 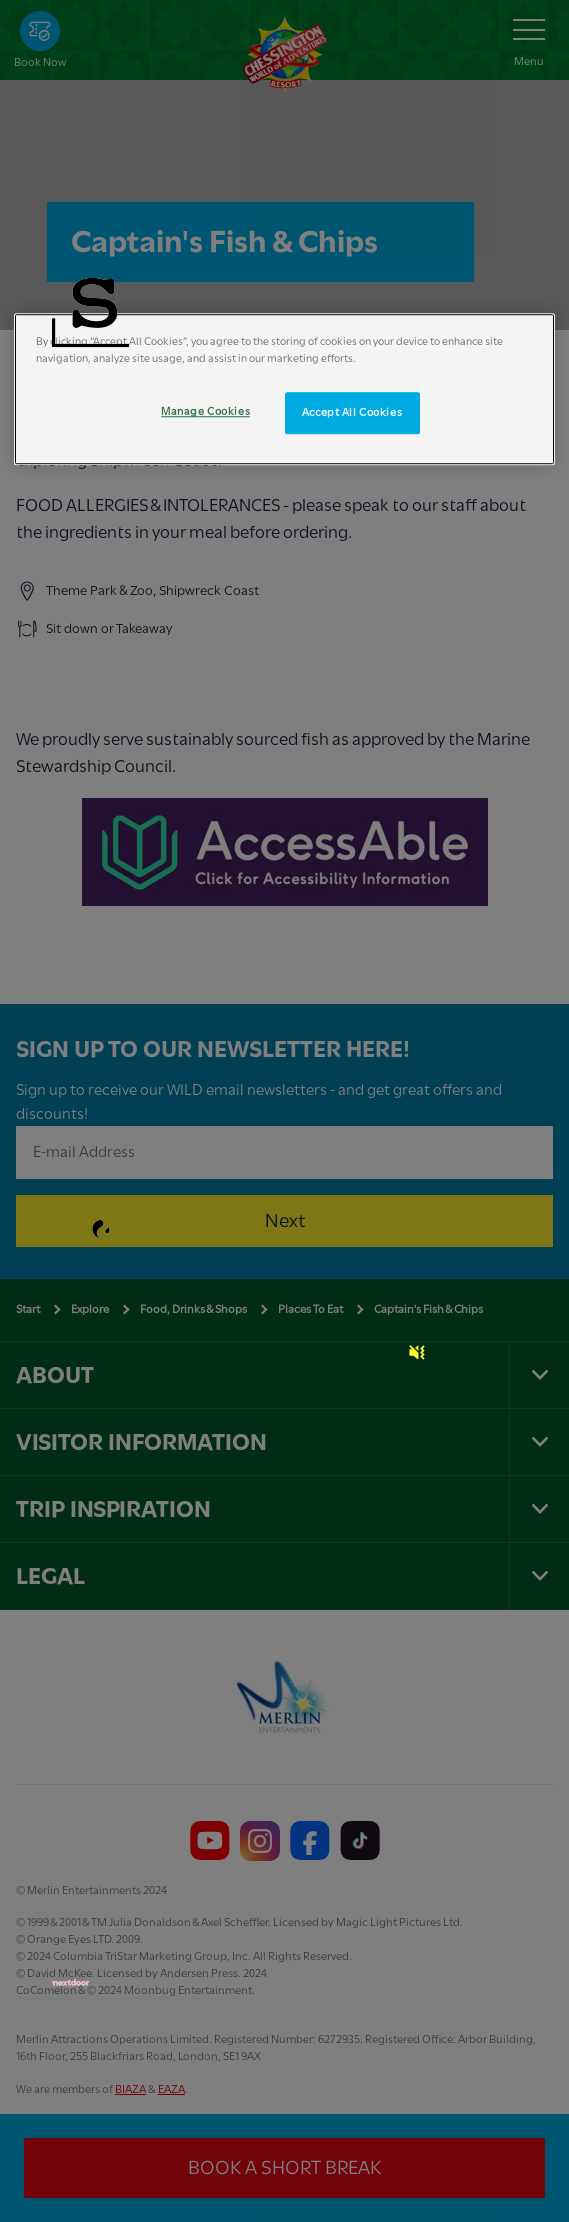 What do you see at coordinates (101, 1229) in the screenshot?
I see `taichi programming language logo` at bounding box center [101, 1229].